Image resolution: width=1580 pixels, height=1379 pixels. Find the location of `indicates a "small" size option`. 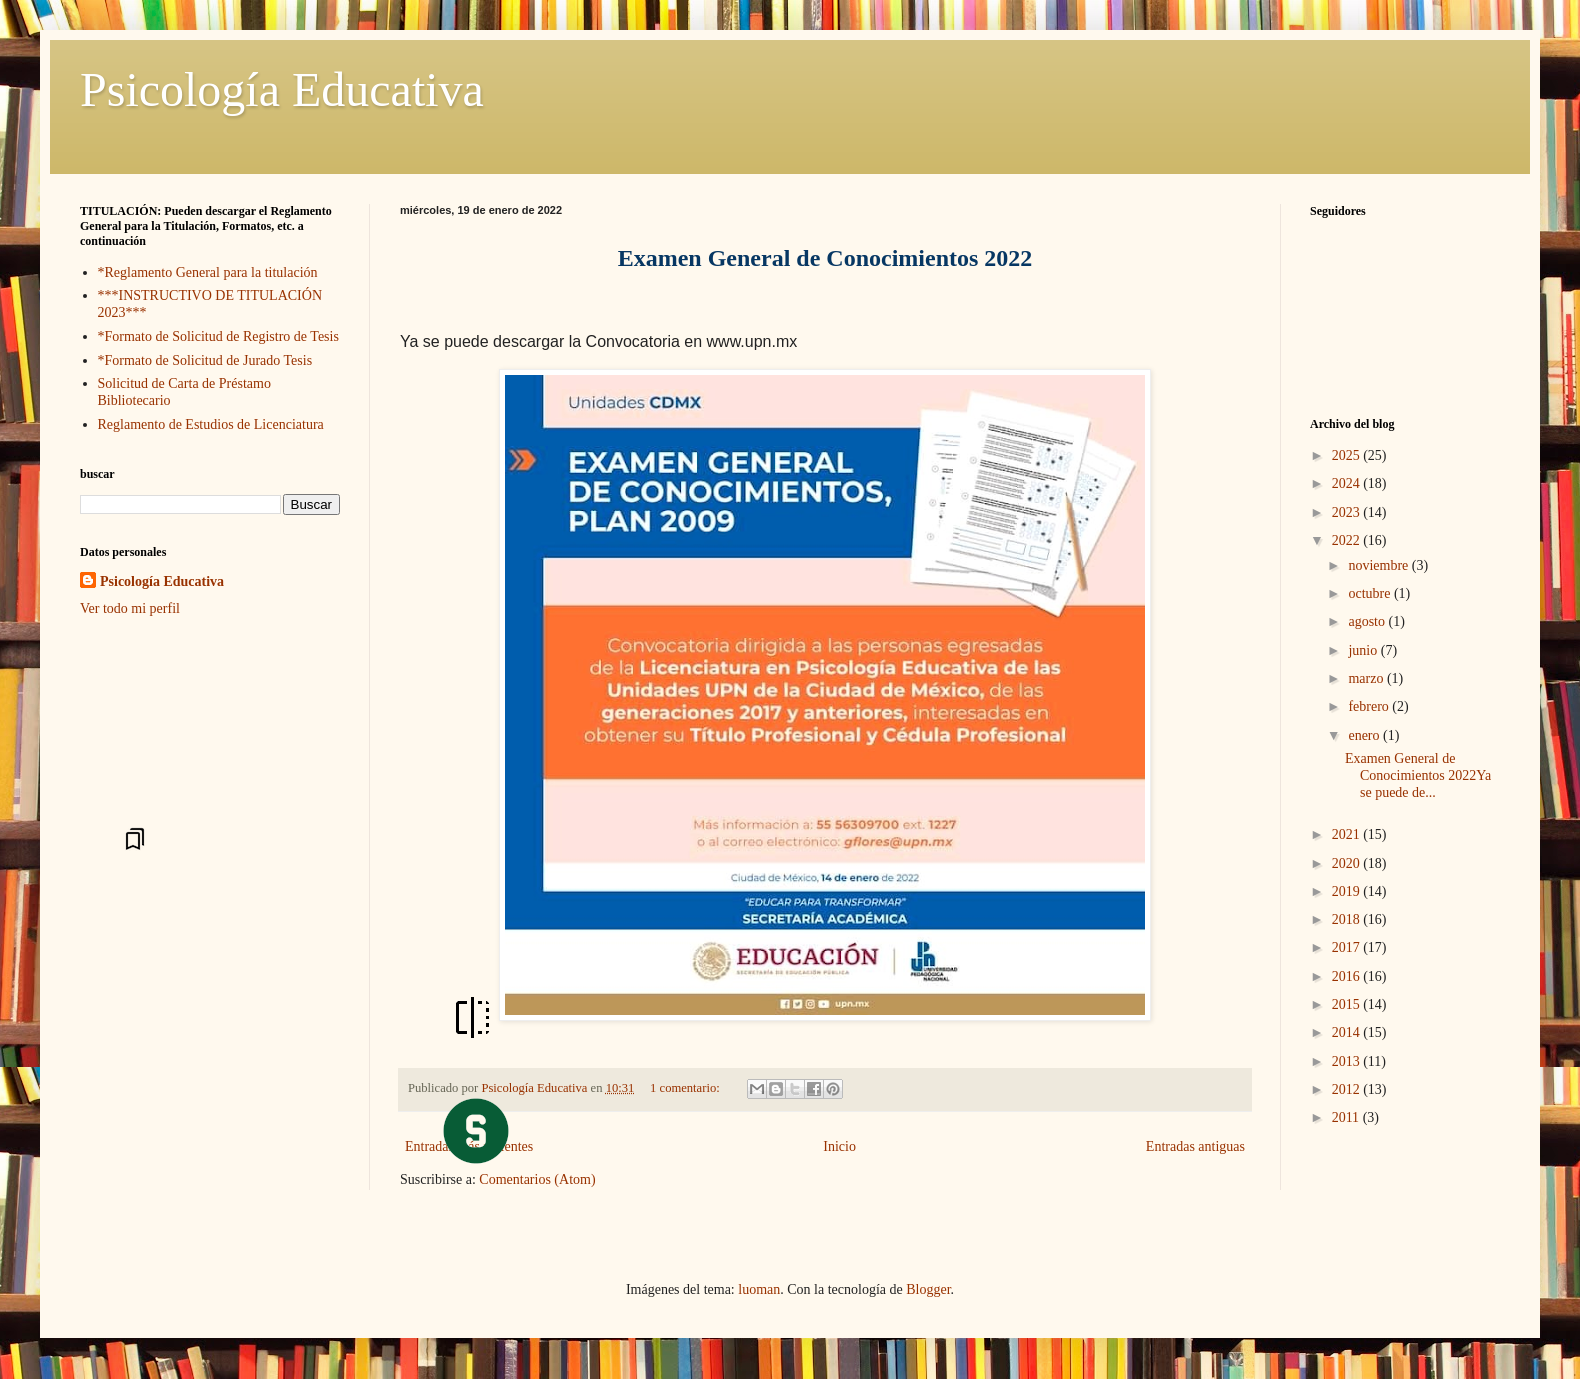

indicates a "small" size option is located at coordinates (476, 1131).